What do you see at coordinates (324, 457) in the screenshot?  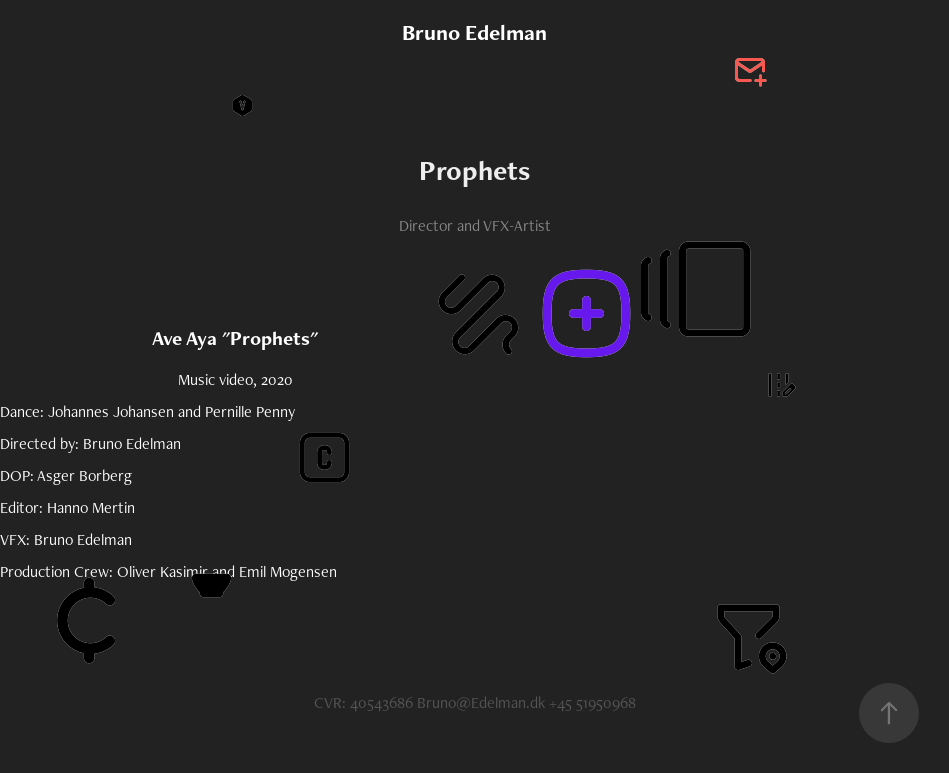 I see `carbon design system logo` at bounding box center [324, 457].